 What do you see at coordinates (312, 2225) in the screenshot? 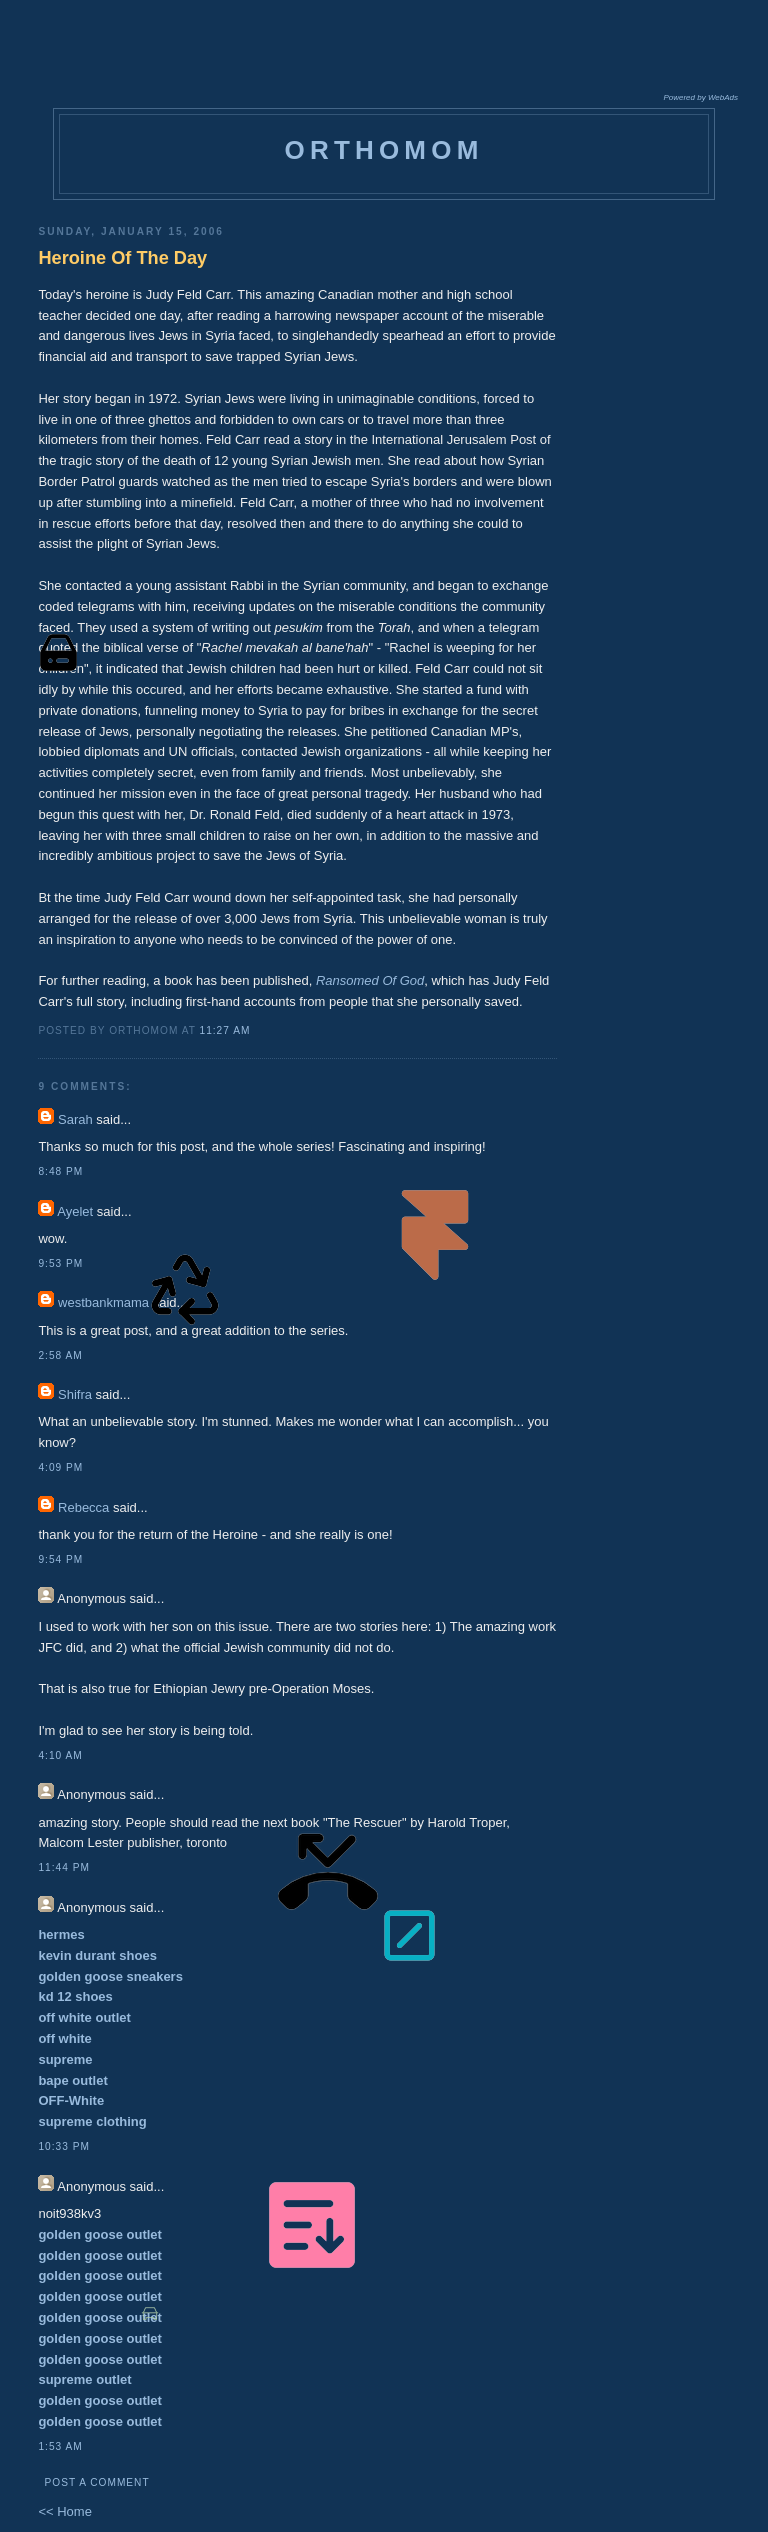
I see `sort items in ascending order` at bounding box center [312, 2225].